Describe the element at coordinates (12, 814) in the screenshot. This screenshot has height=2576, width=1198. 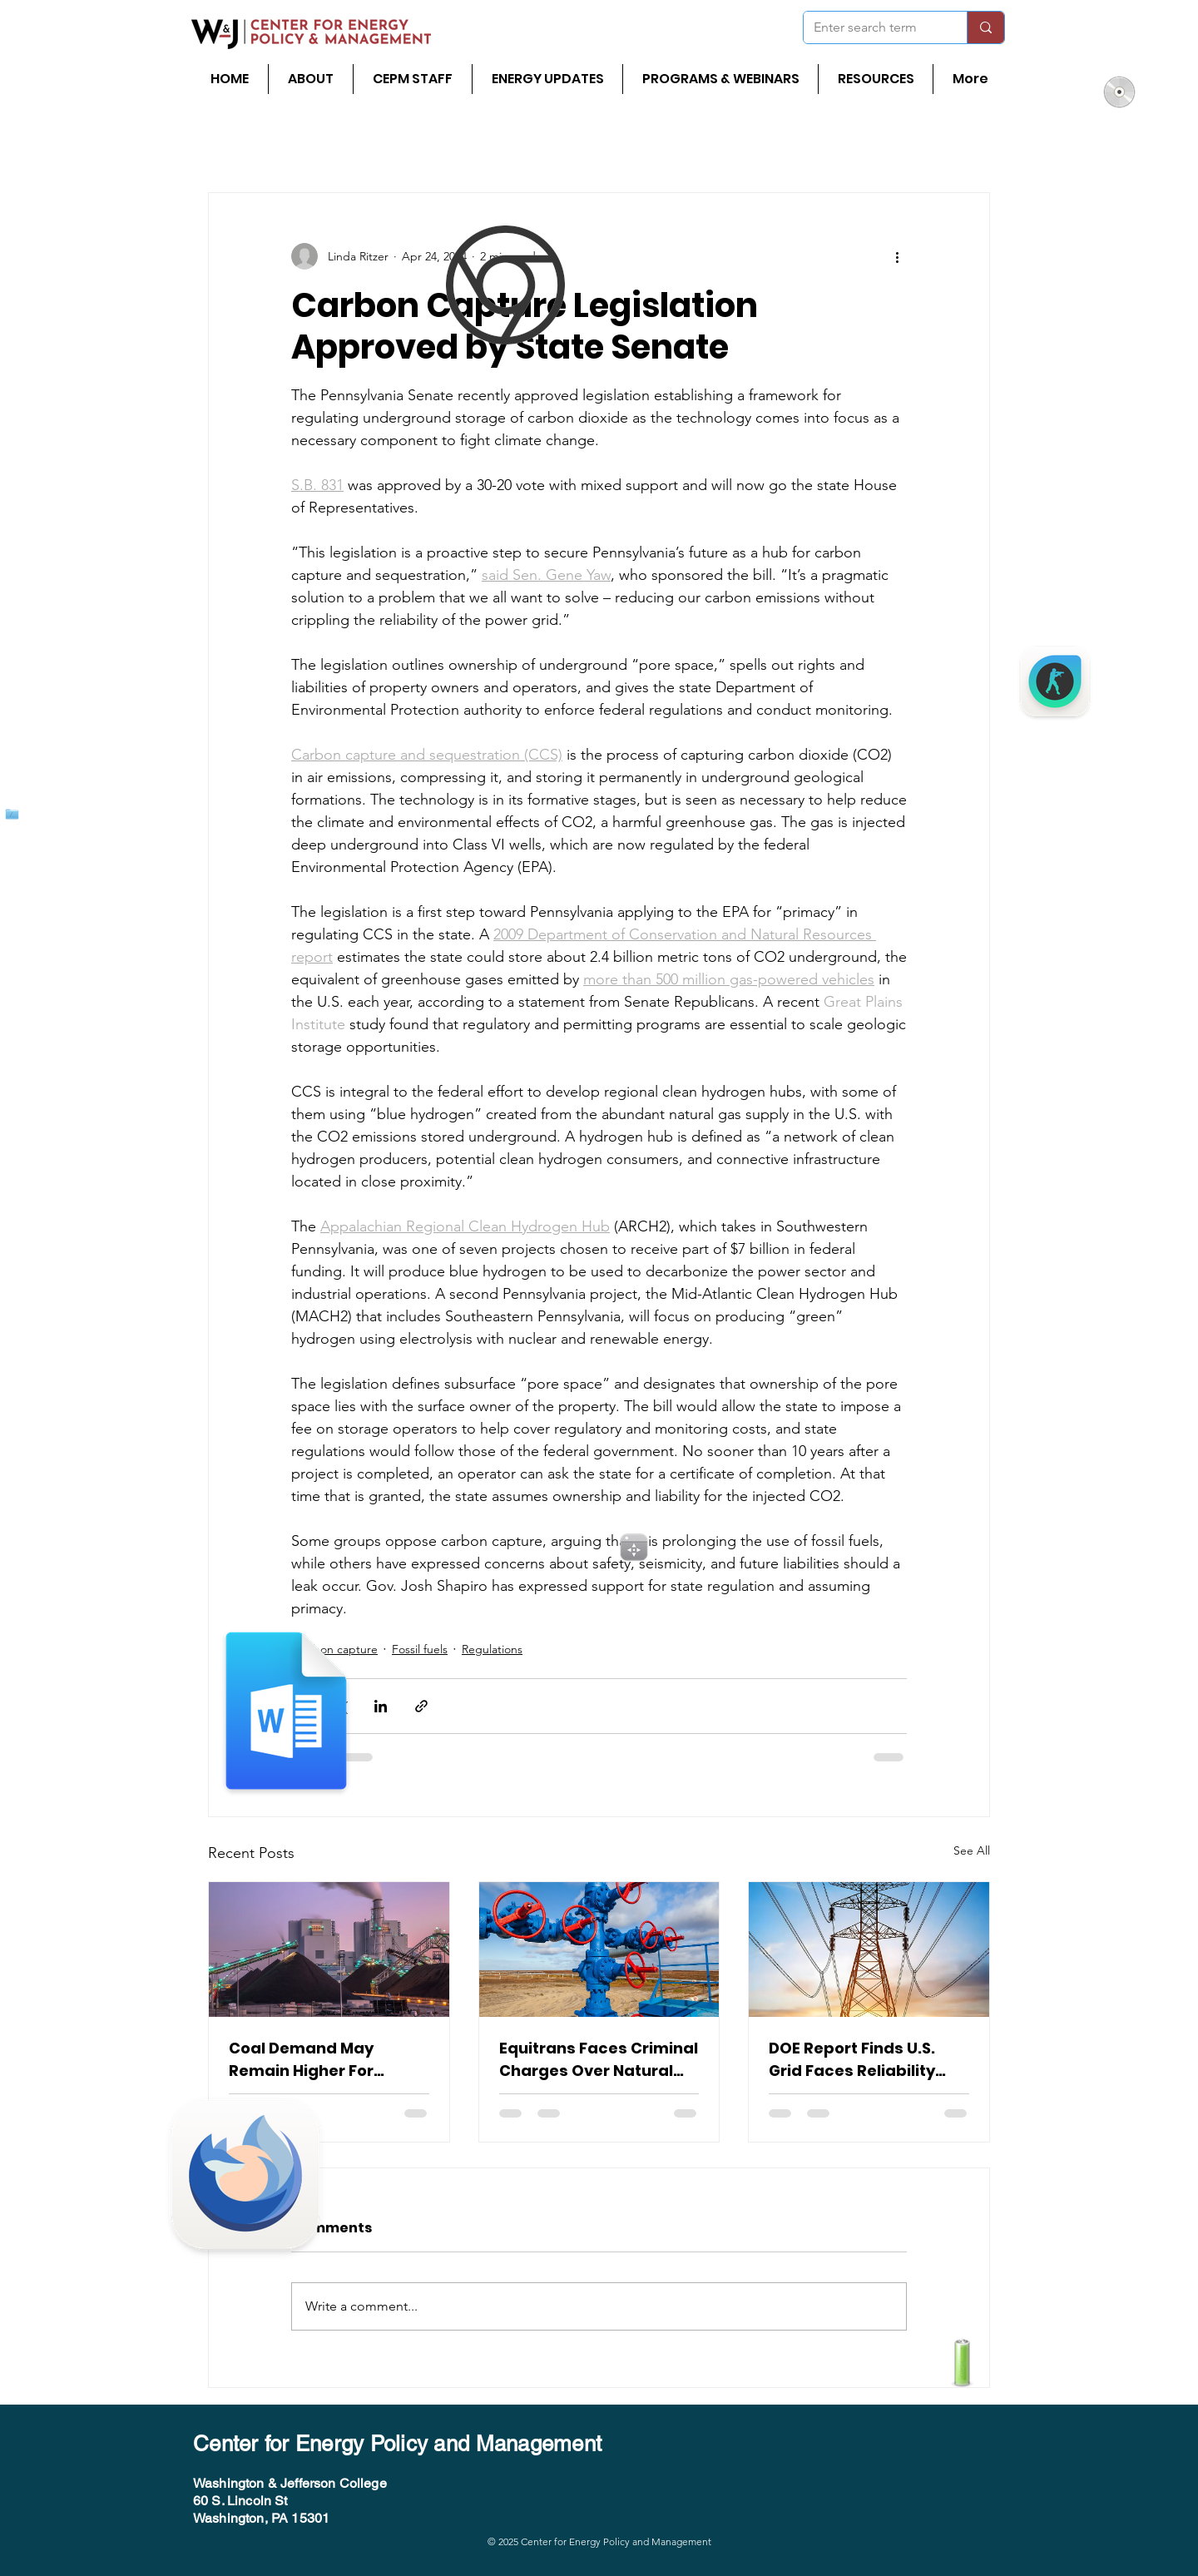
I see `access the root directory` at that location.